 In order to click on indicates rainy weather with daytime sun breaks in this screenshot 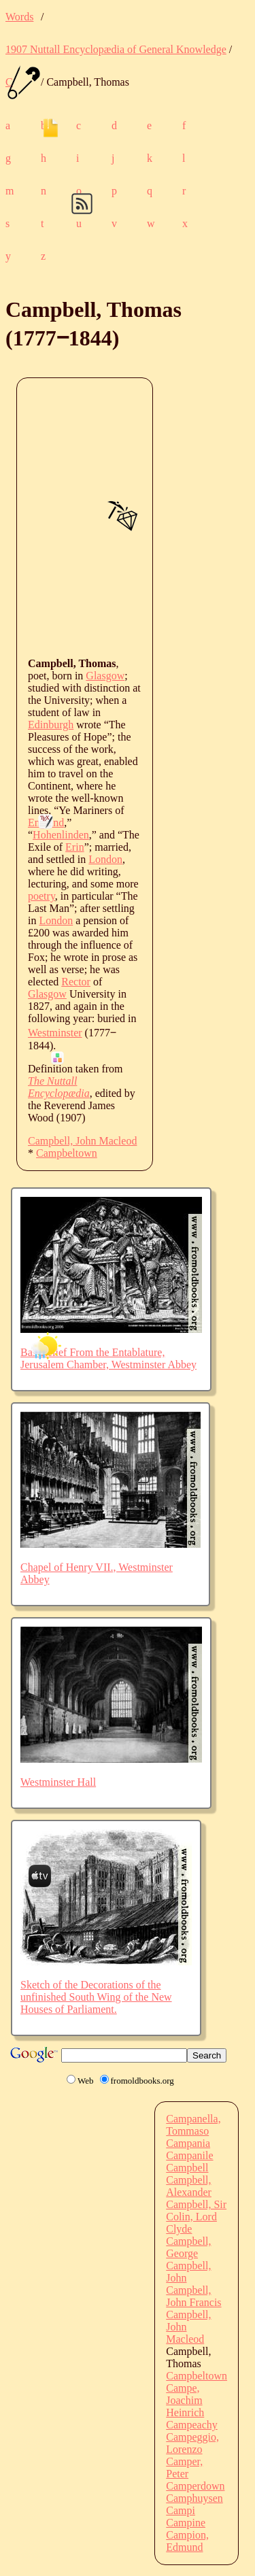, I will do `click(46, 1346)`.